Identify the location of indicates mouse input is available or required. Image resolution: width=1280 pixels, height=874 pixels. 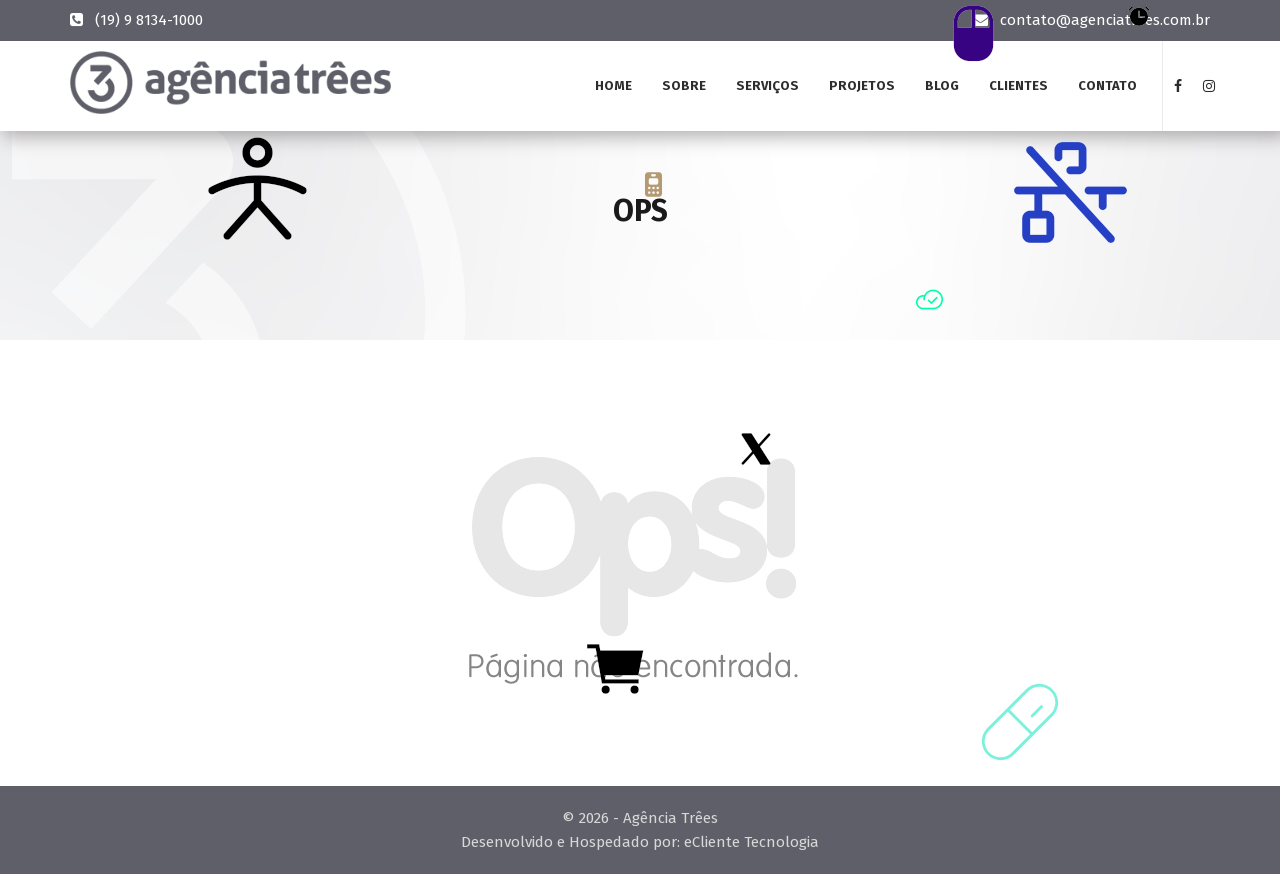
(973, 33).